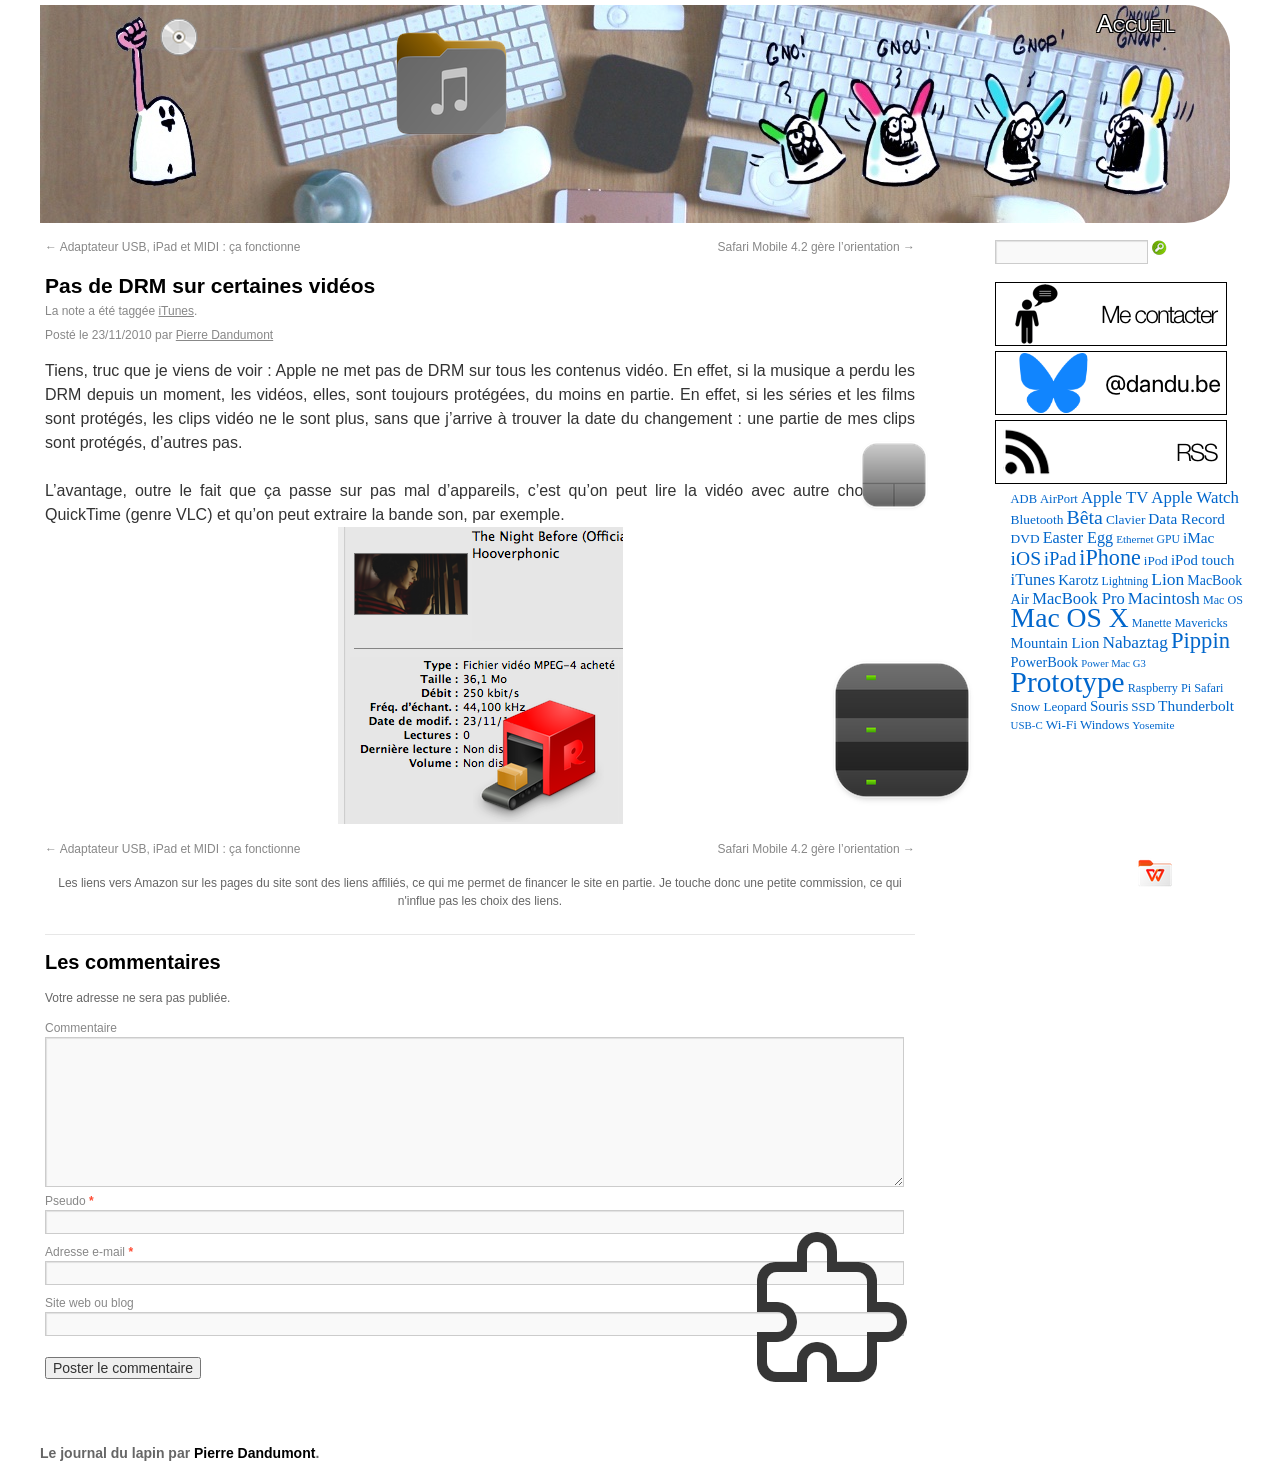 Image resolution: width=1280 pixels, height=1462 pixels. Describe the element at coordinates (179, 37) in the screenshot. I see `access CD/DVD drive or disc reader` at that location.